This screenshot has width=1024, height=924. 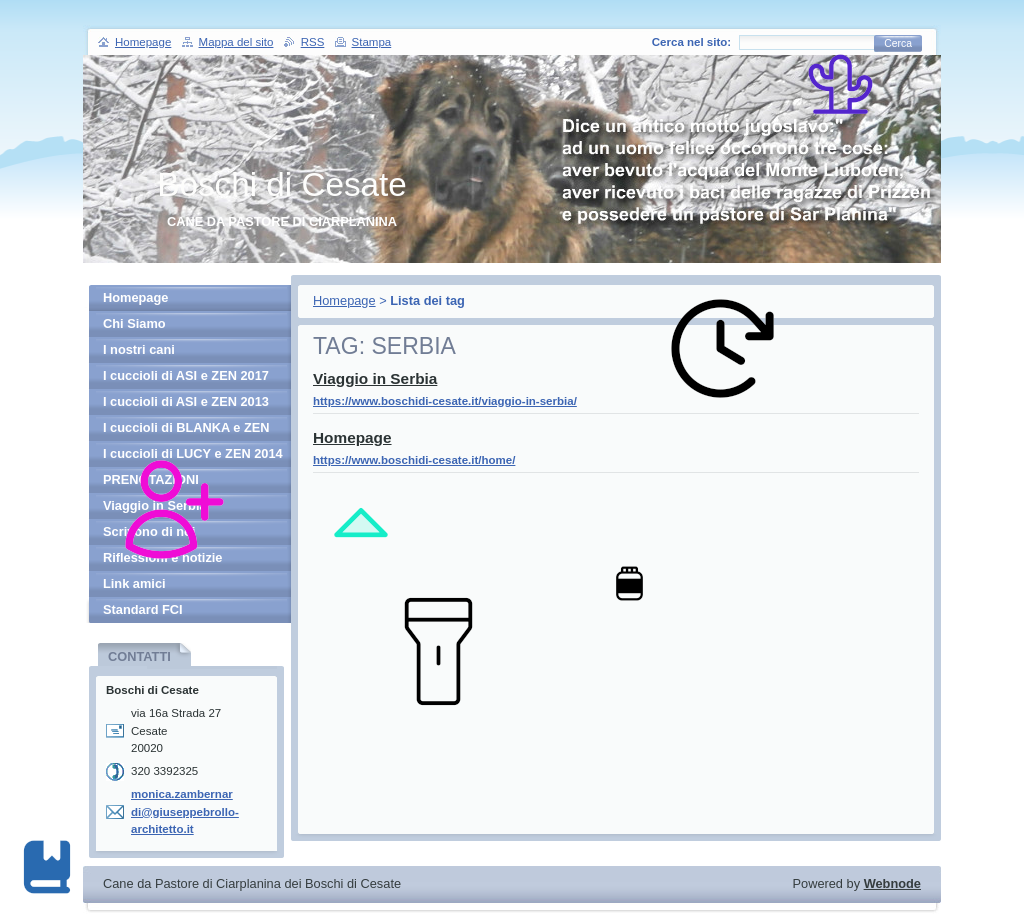 I want to click on collapse an expanded section, so click(x=361, y=525).